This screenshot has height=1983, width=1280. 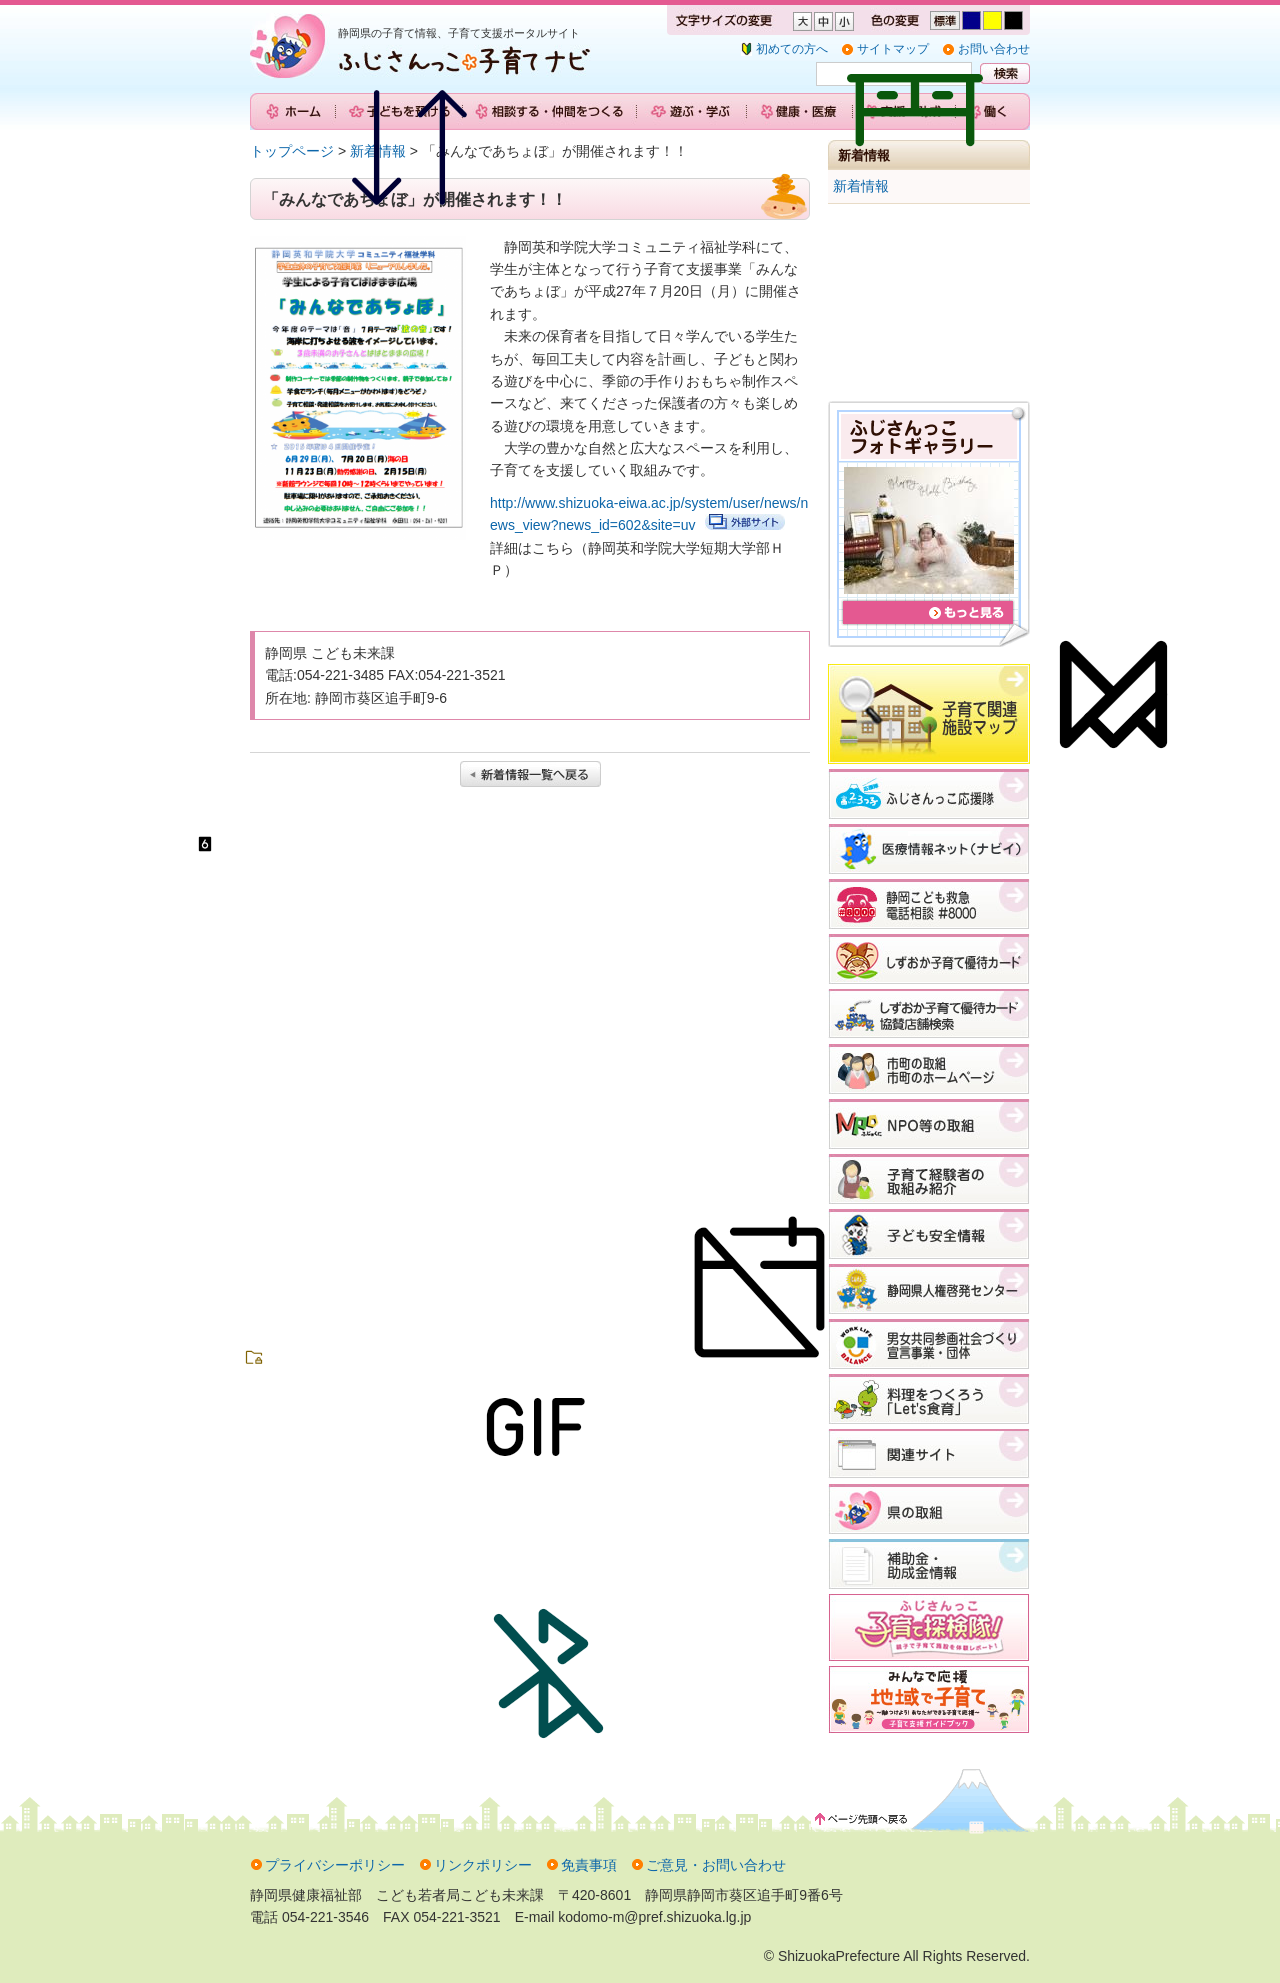 I want to click on disable calendar or scheduling features, so click(x=759, y=1292).